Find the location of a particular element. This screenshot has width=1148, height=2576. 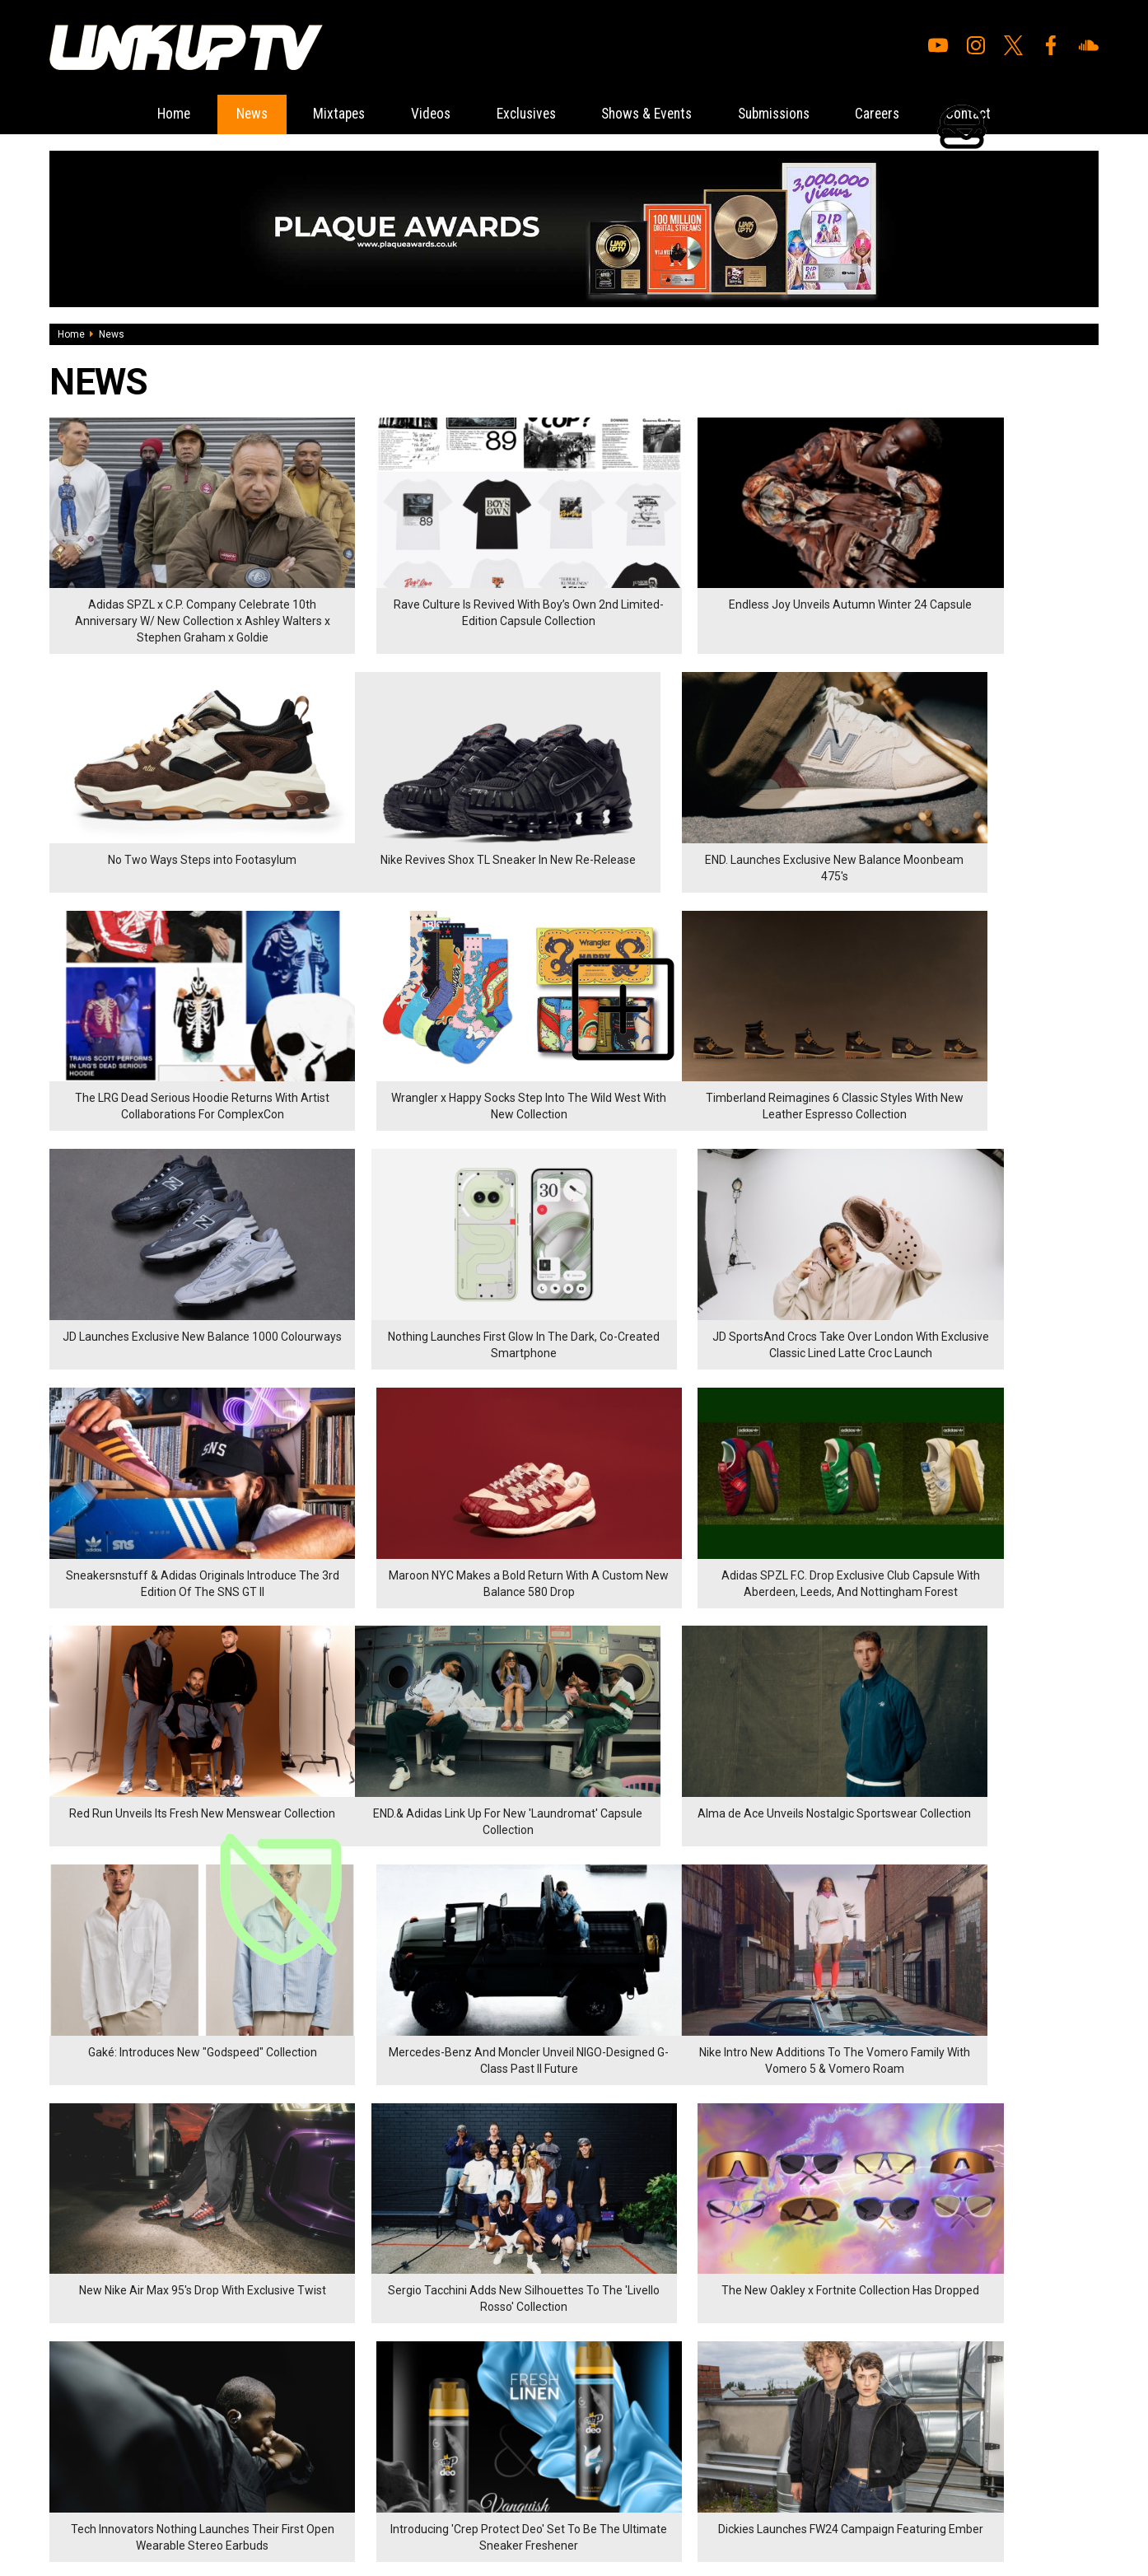

view food or restaurant options is located at coordinates (962, 127).